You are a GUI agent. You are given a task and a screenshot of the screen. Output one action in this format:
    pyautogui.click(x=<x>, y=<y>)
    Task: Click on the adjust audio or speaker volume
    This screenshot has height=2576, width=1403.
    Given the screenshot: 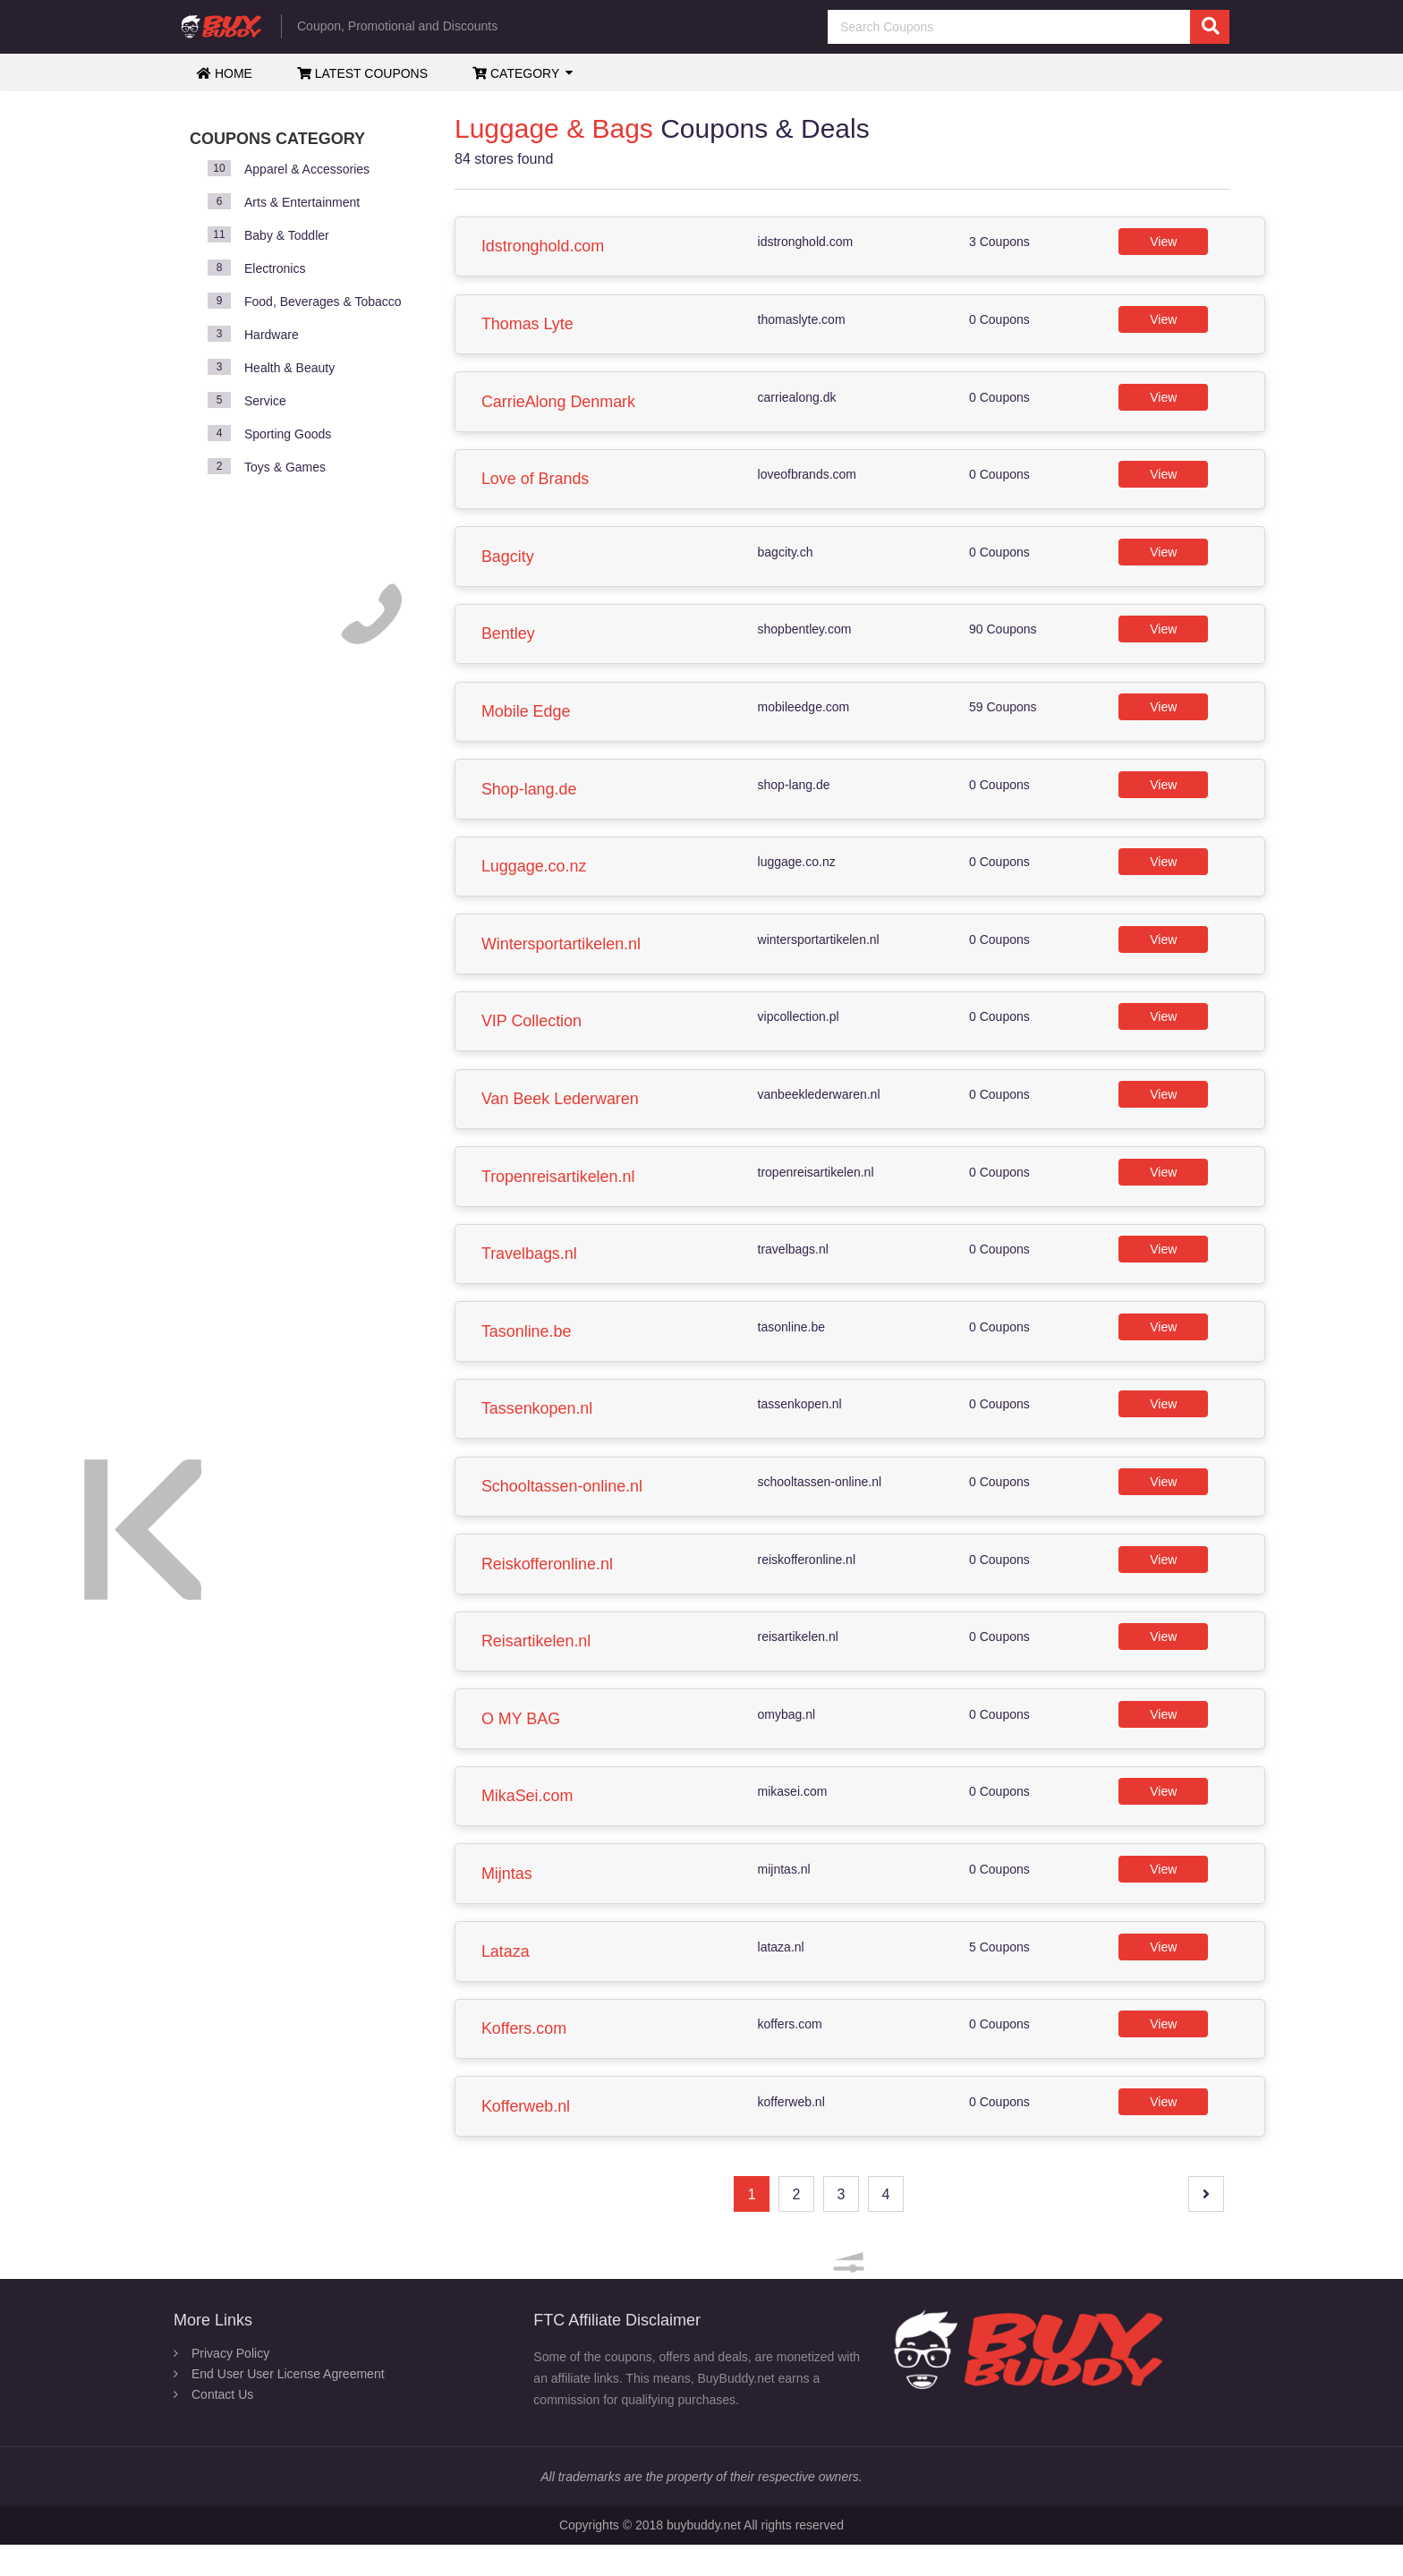 What is the action you would take?
    pyautogui.click(x=848, y=2262)
    